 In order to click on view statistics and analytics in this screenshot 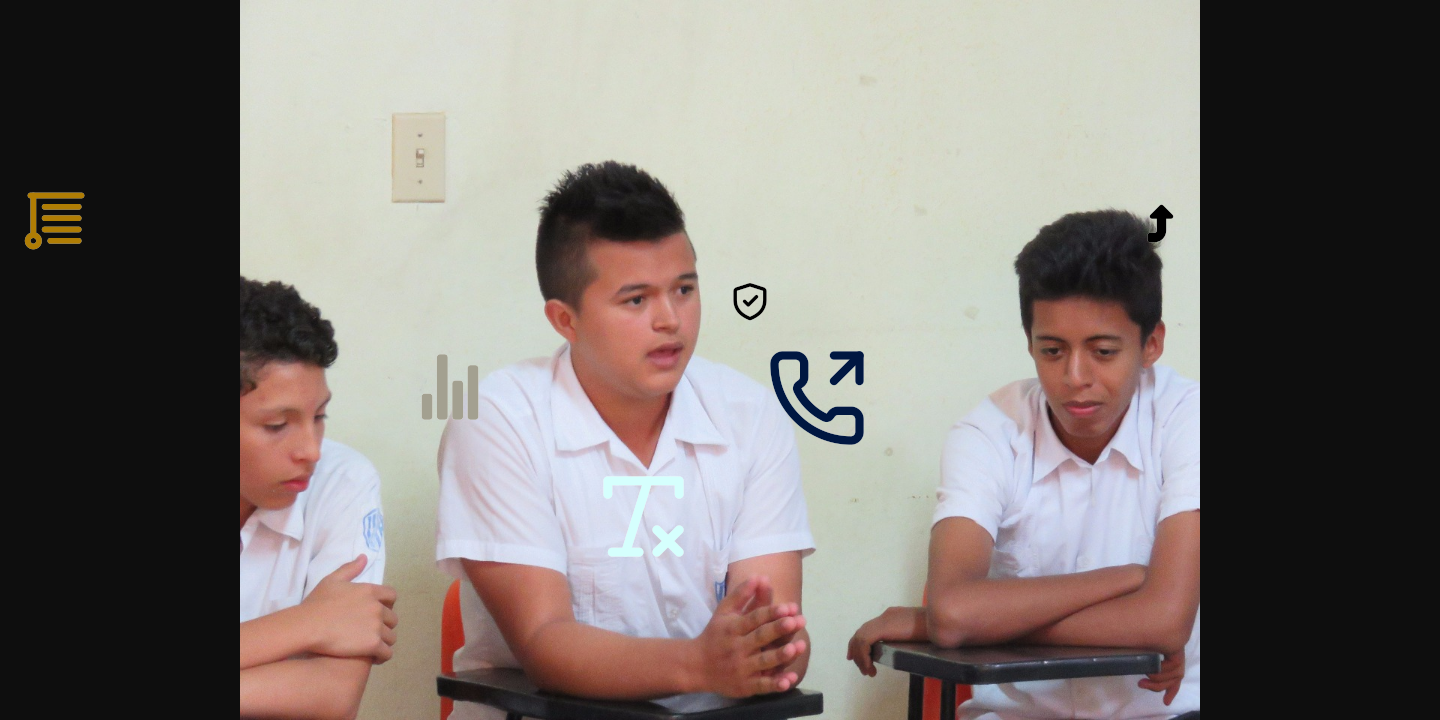, I will do `click(450, 387)`.